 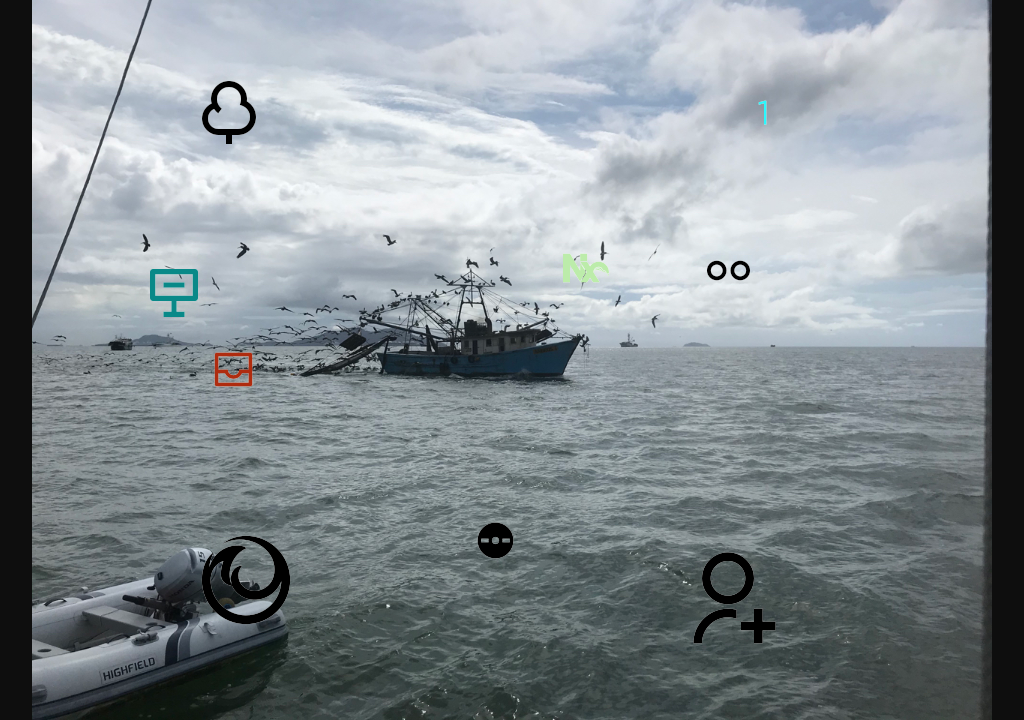 I want to click on gradienter app logo, so click(x=495, y=540).